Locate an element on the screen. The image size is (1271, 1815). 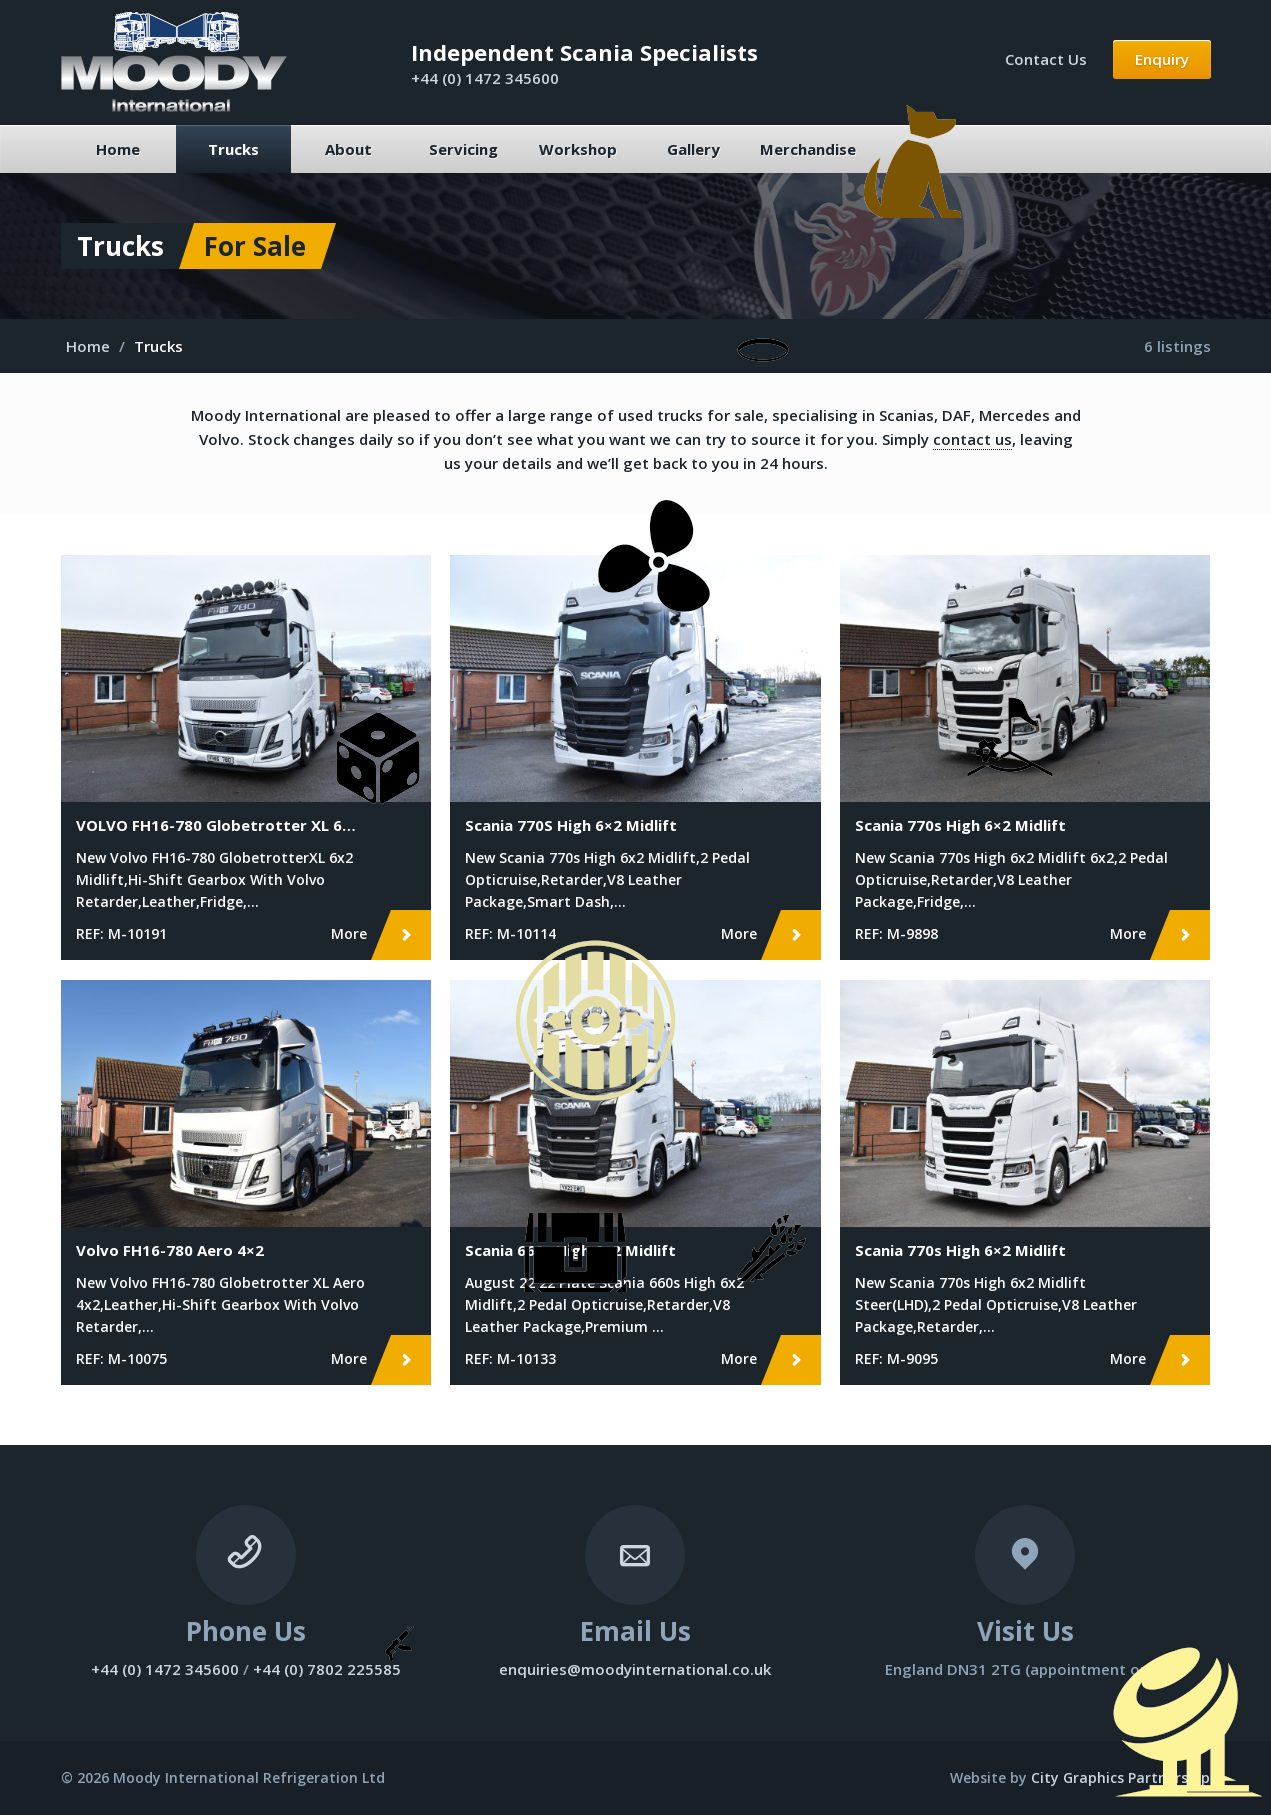
indicates a pit or trap hazard in gameplay is located at coordinates (763, 350).